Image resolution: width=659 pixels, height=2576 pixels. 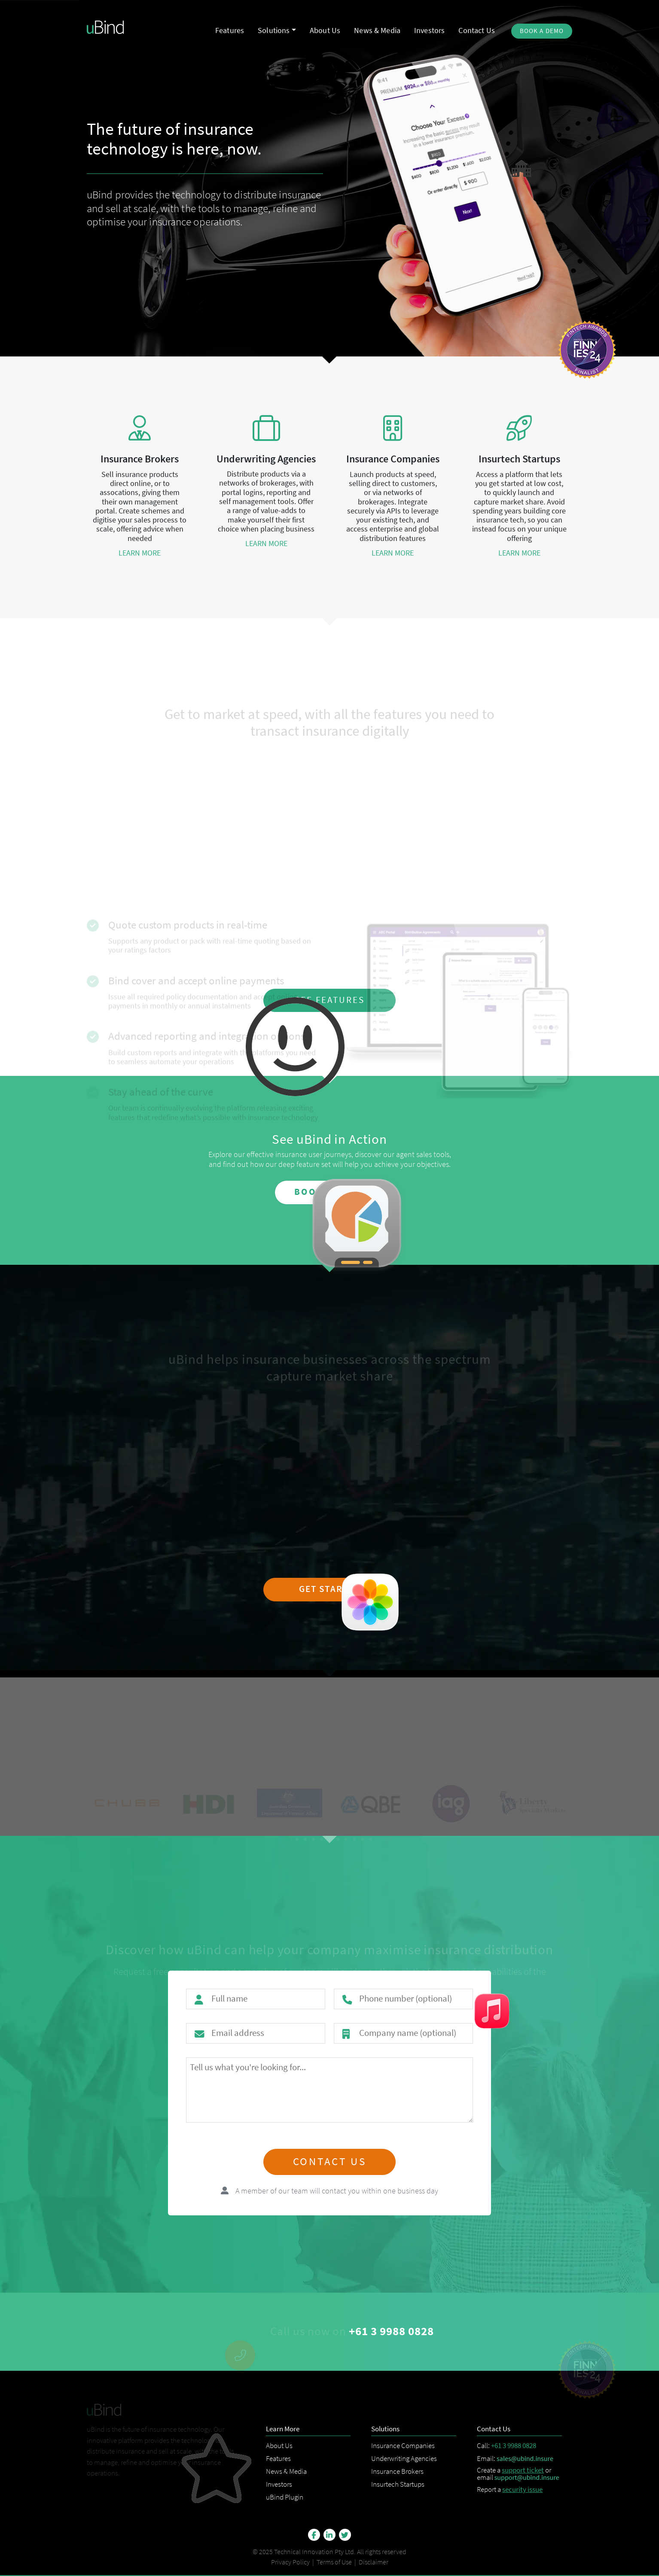 I want to click on access people and smiley emoji category, so click(x=295, y=1047).